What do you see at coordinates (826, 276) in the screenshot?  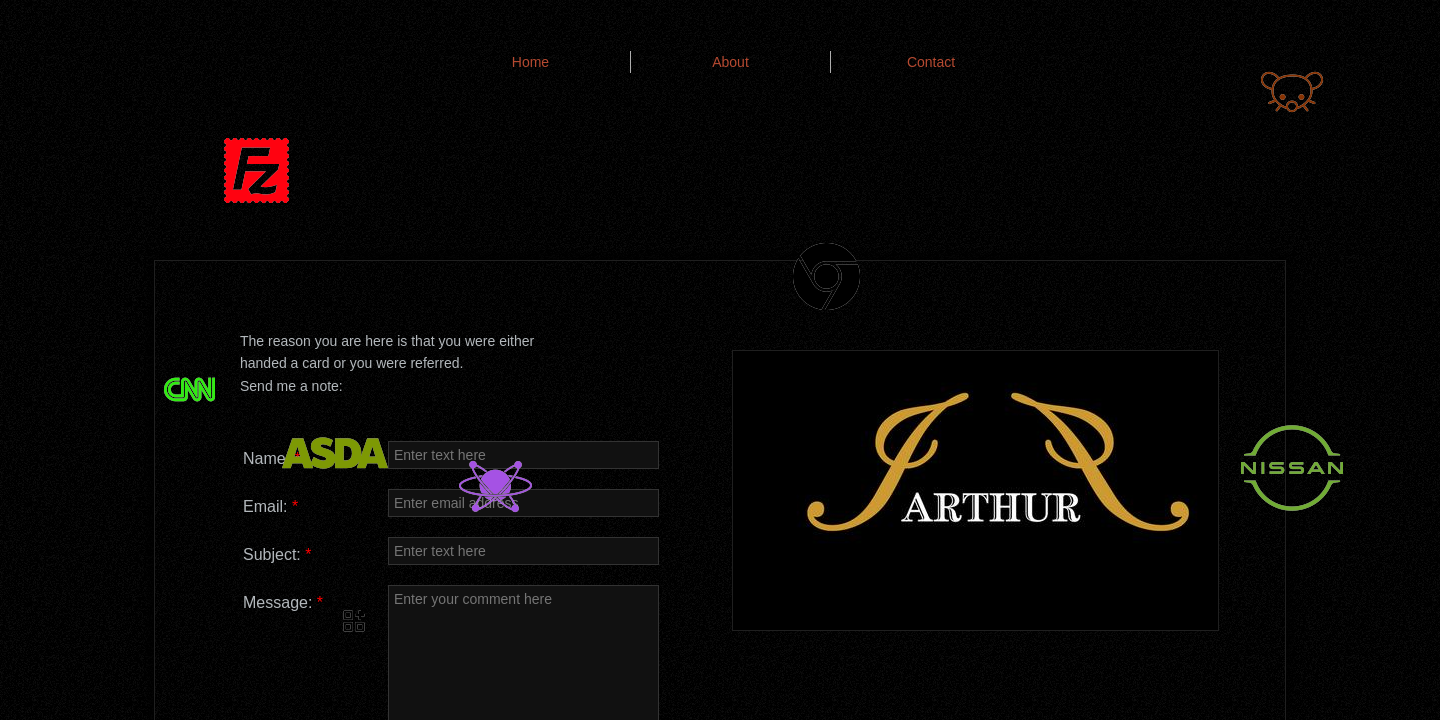 I see `open Google Chrome browser` at bounding box center [826, 276].